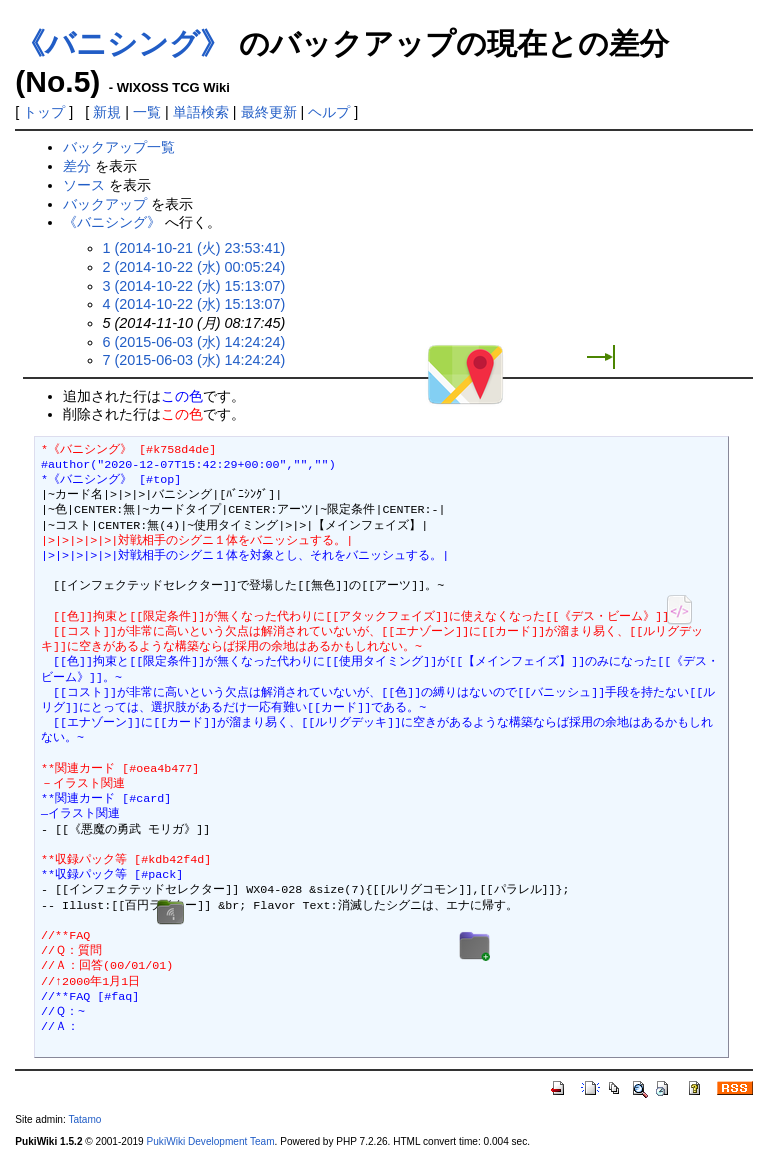 The height and width of the screenshot is (1159, 768). I want to click on open insync cloud sync folder, so click(170, 911).